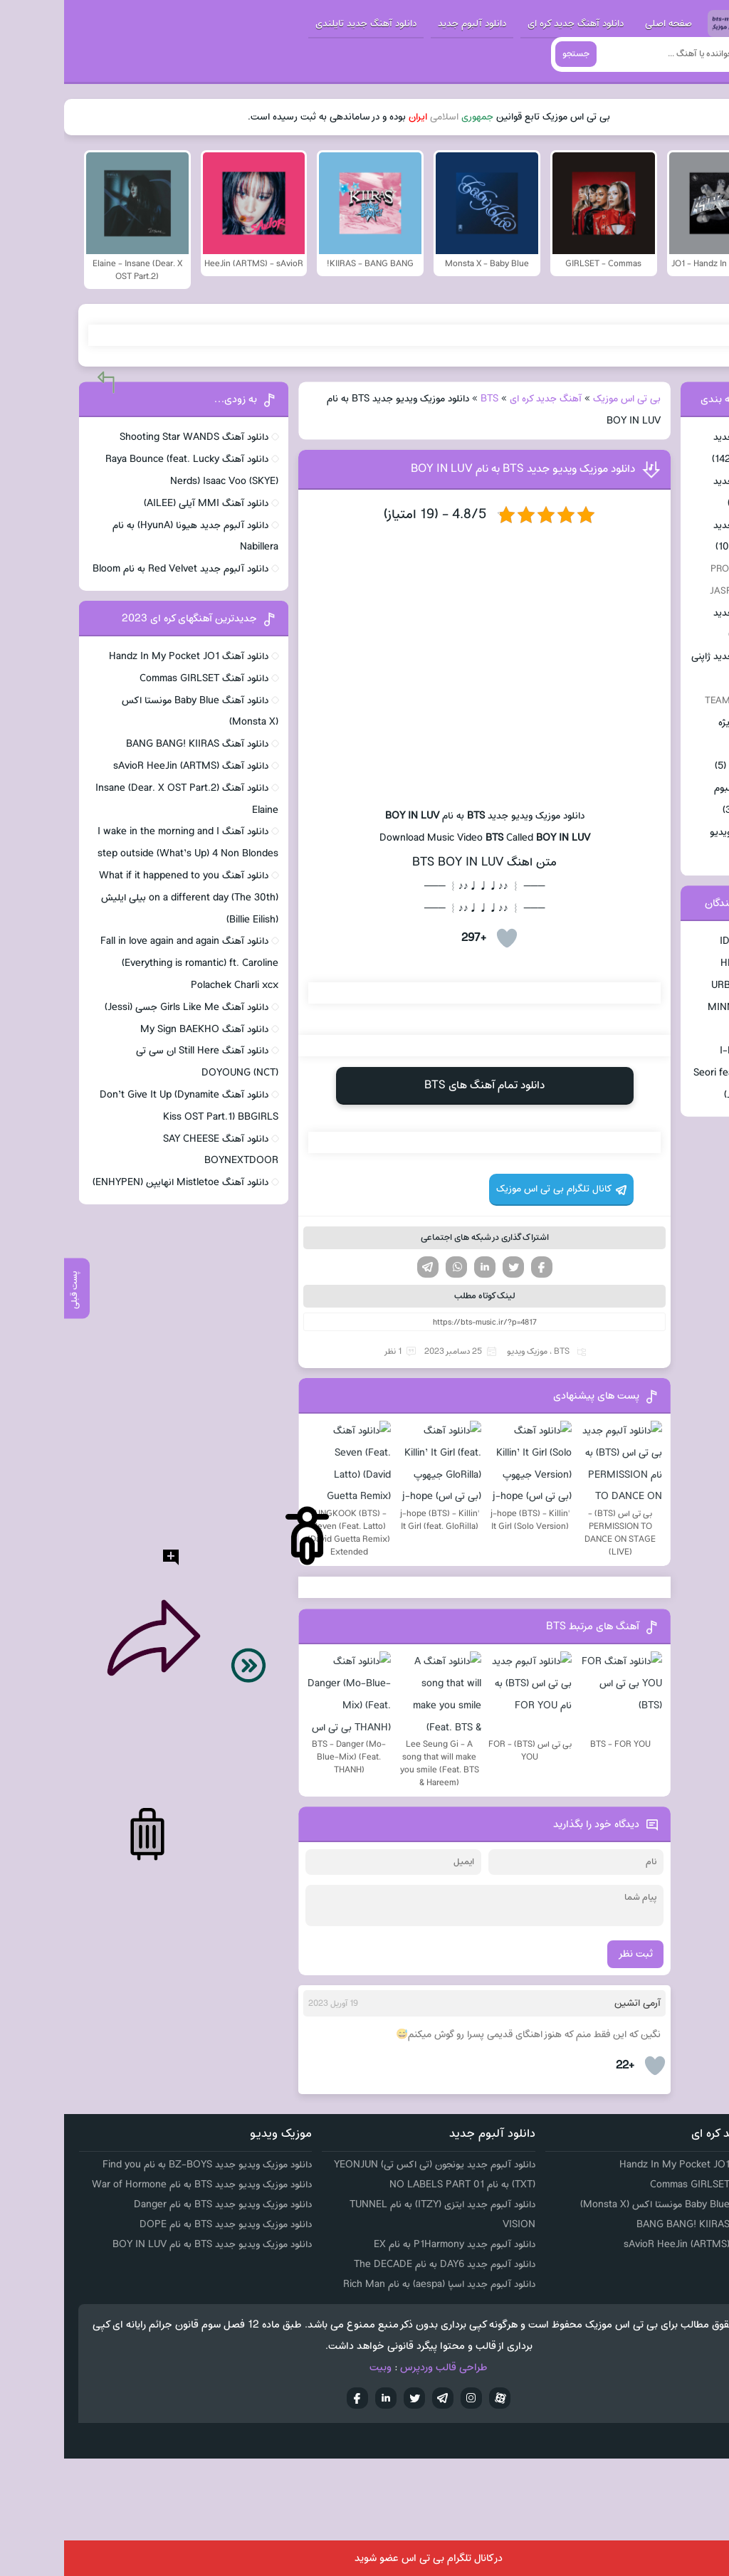  What do you see at coordinates (154, 1643) in the screenshot?
I see `share content with others` at bounding box center [154, 1643].